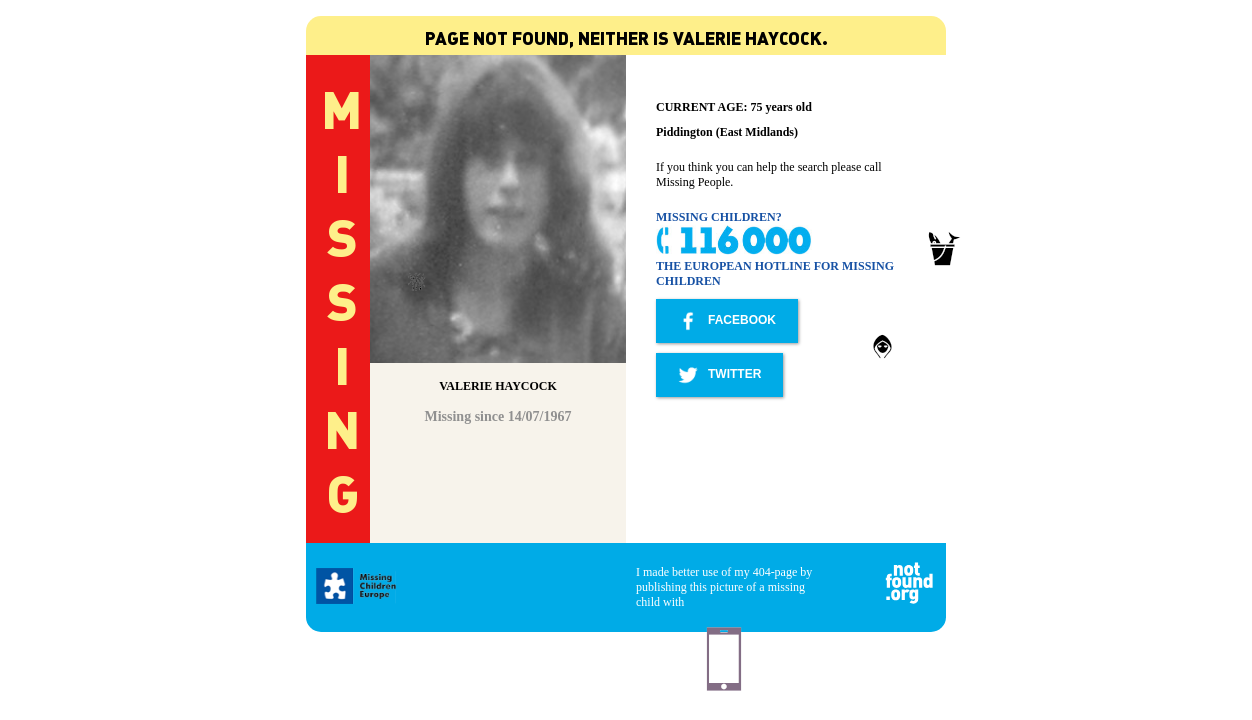 The image size is (1252, 720). What do you see at coordinates (942, 248) in the screenshot?
I see `view your fishing inventory or catch` at bounding box center [942, 248].